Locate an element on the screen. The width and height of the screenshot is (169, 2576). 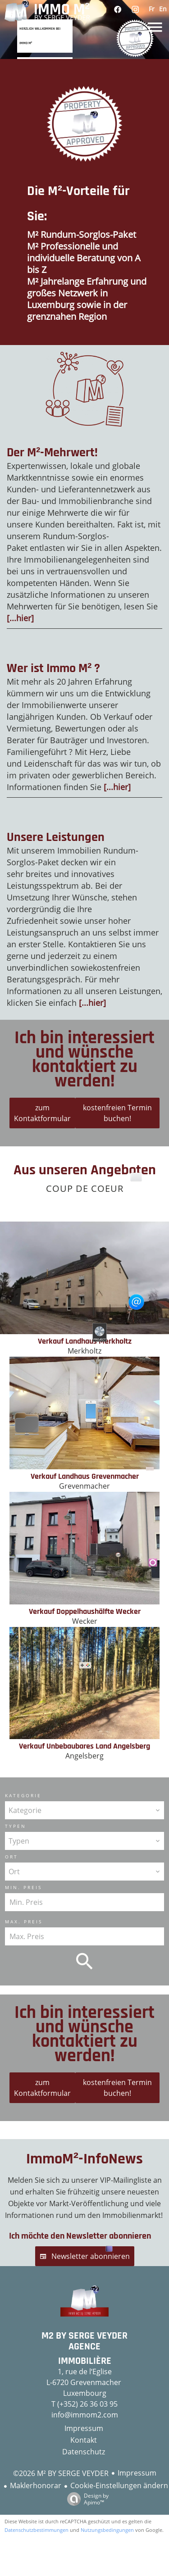
view connected iPhone device is located at coordinates (91, 1411).